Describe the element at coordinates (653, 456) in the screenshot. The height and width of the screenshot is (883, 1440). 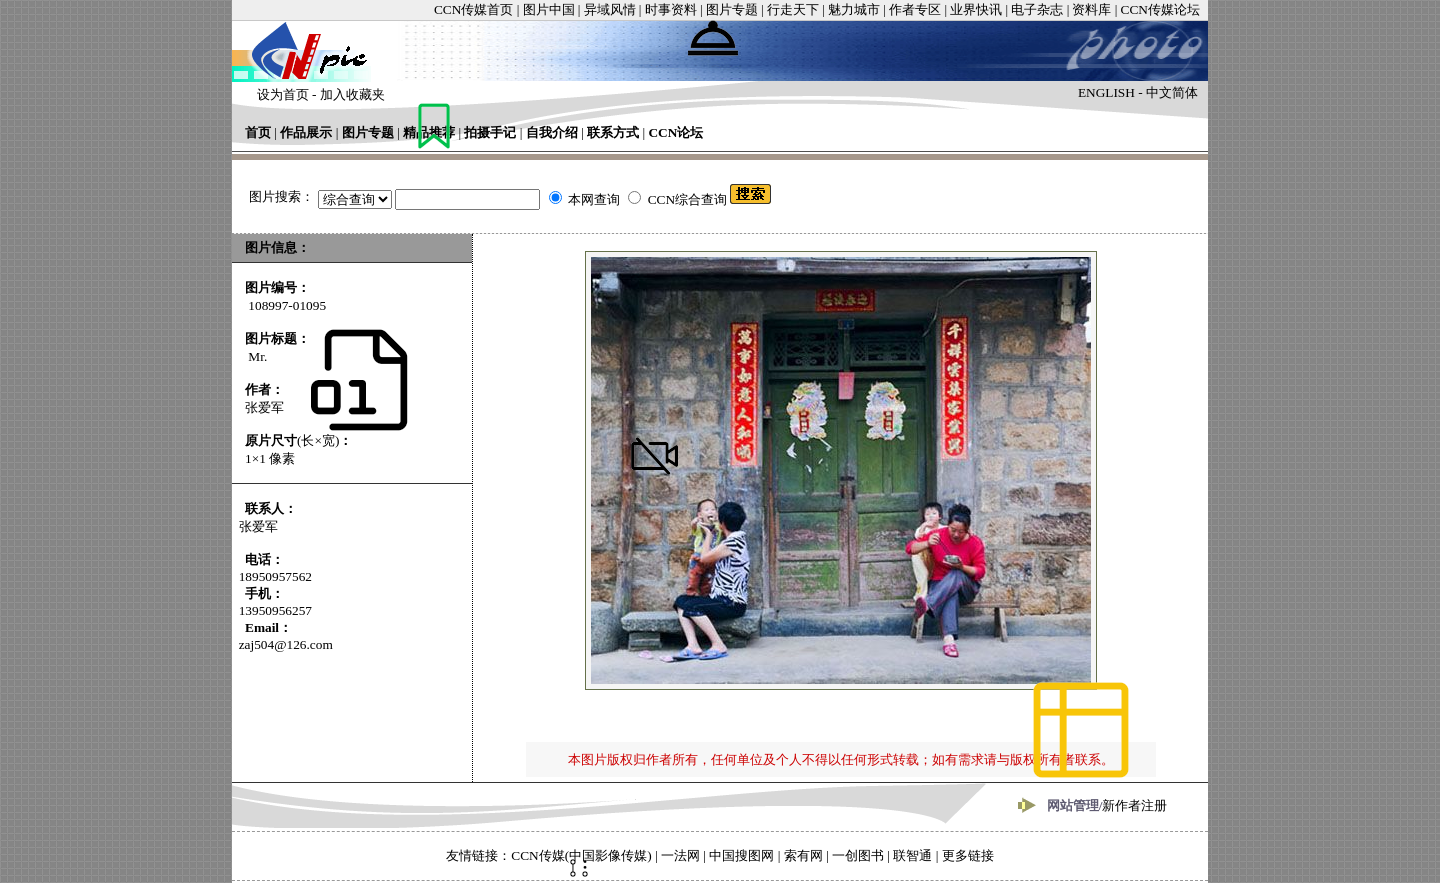
I see `turn off camera or disable video` at that location.